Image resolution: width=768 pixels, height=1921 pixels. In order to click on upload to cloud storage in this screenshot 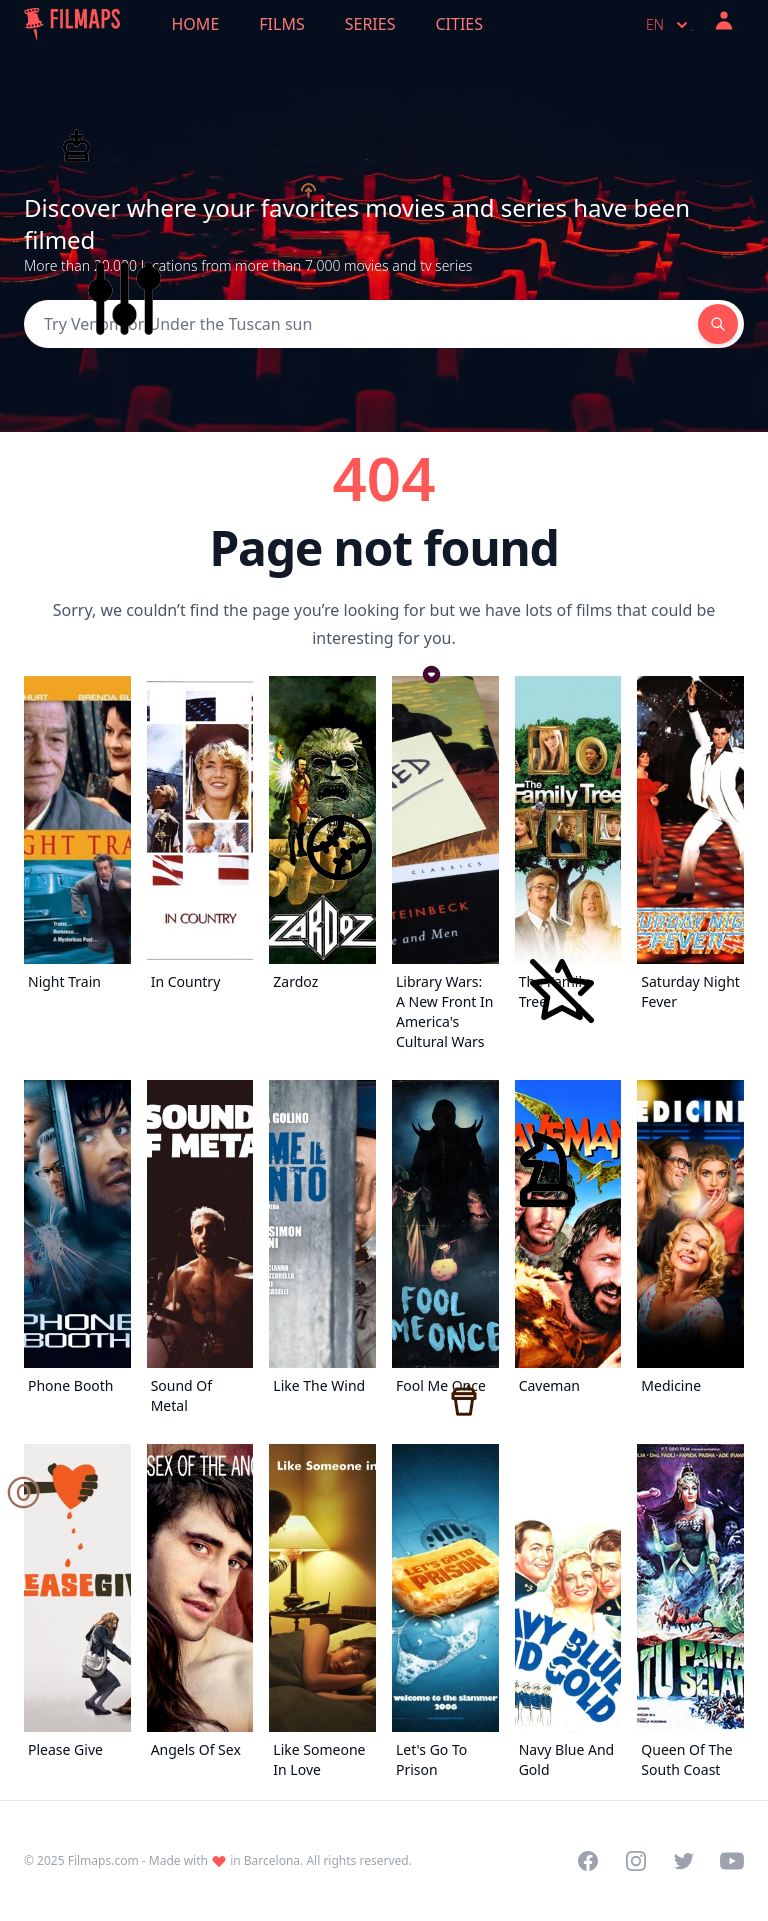, I will do `click(308, 190)`.